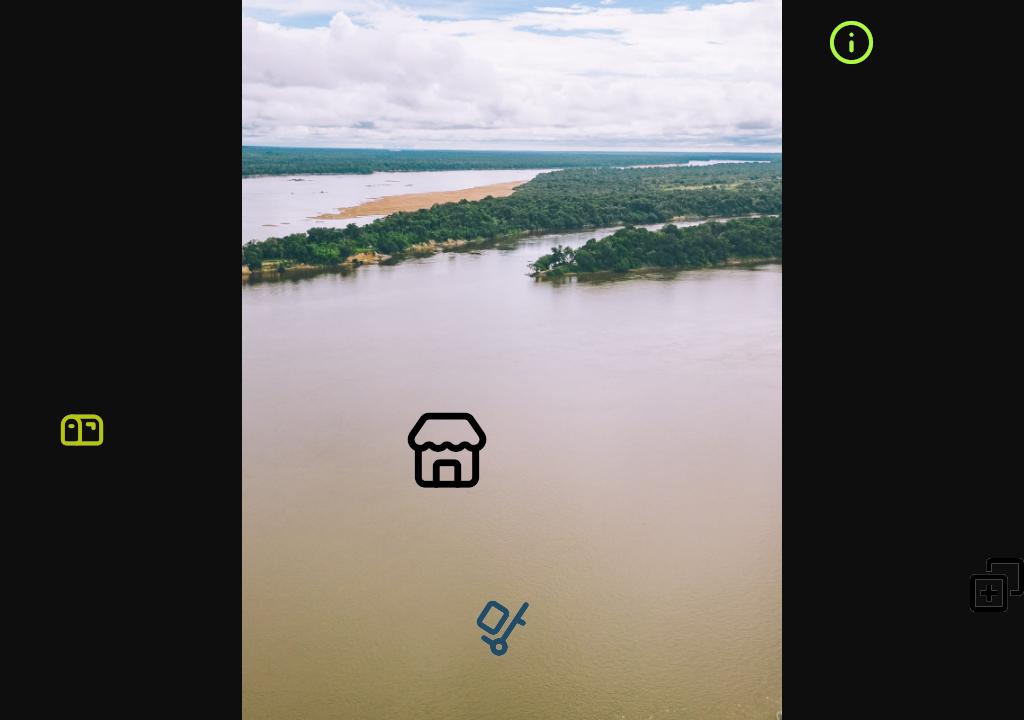  What do you see at coordinates (447, 452) in the screenshot?
I see `browse or open the store` at bounding box center [447, 452].